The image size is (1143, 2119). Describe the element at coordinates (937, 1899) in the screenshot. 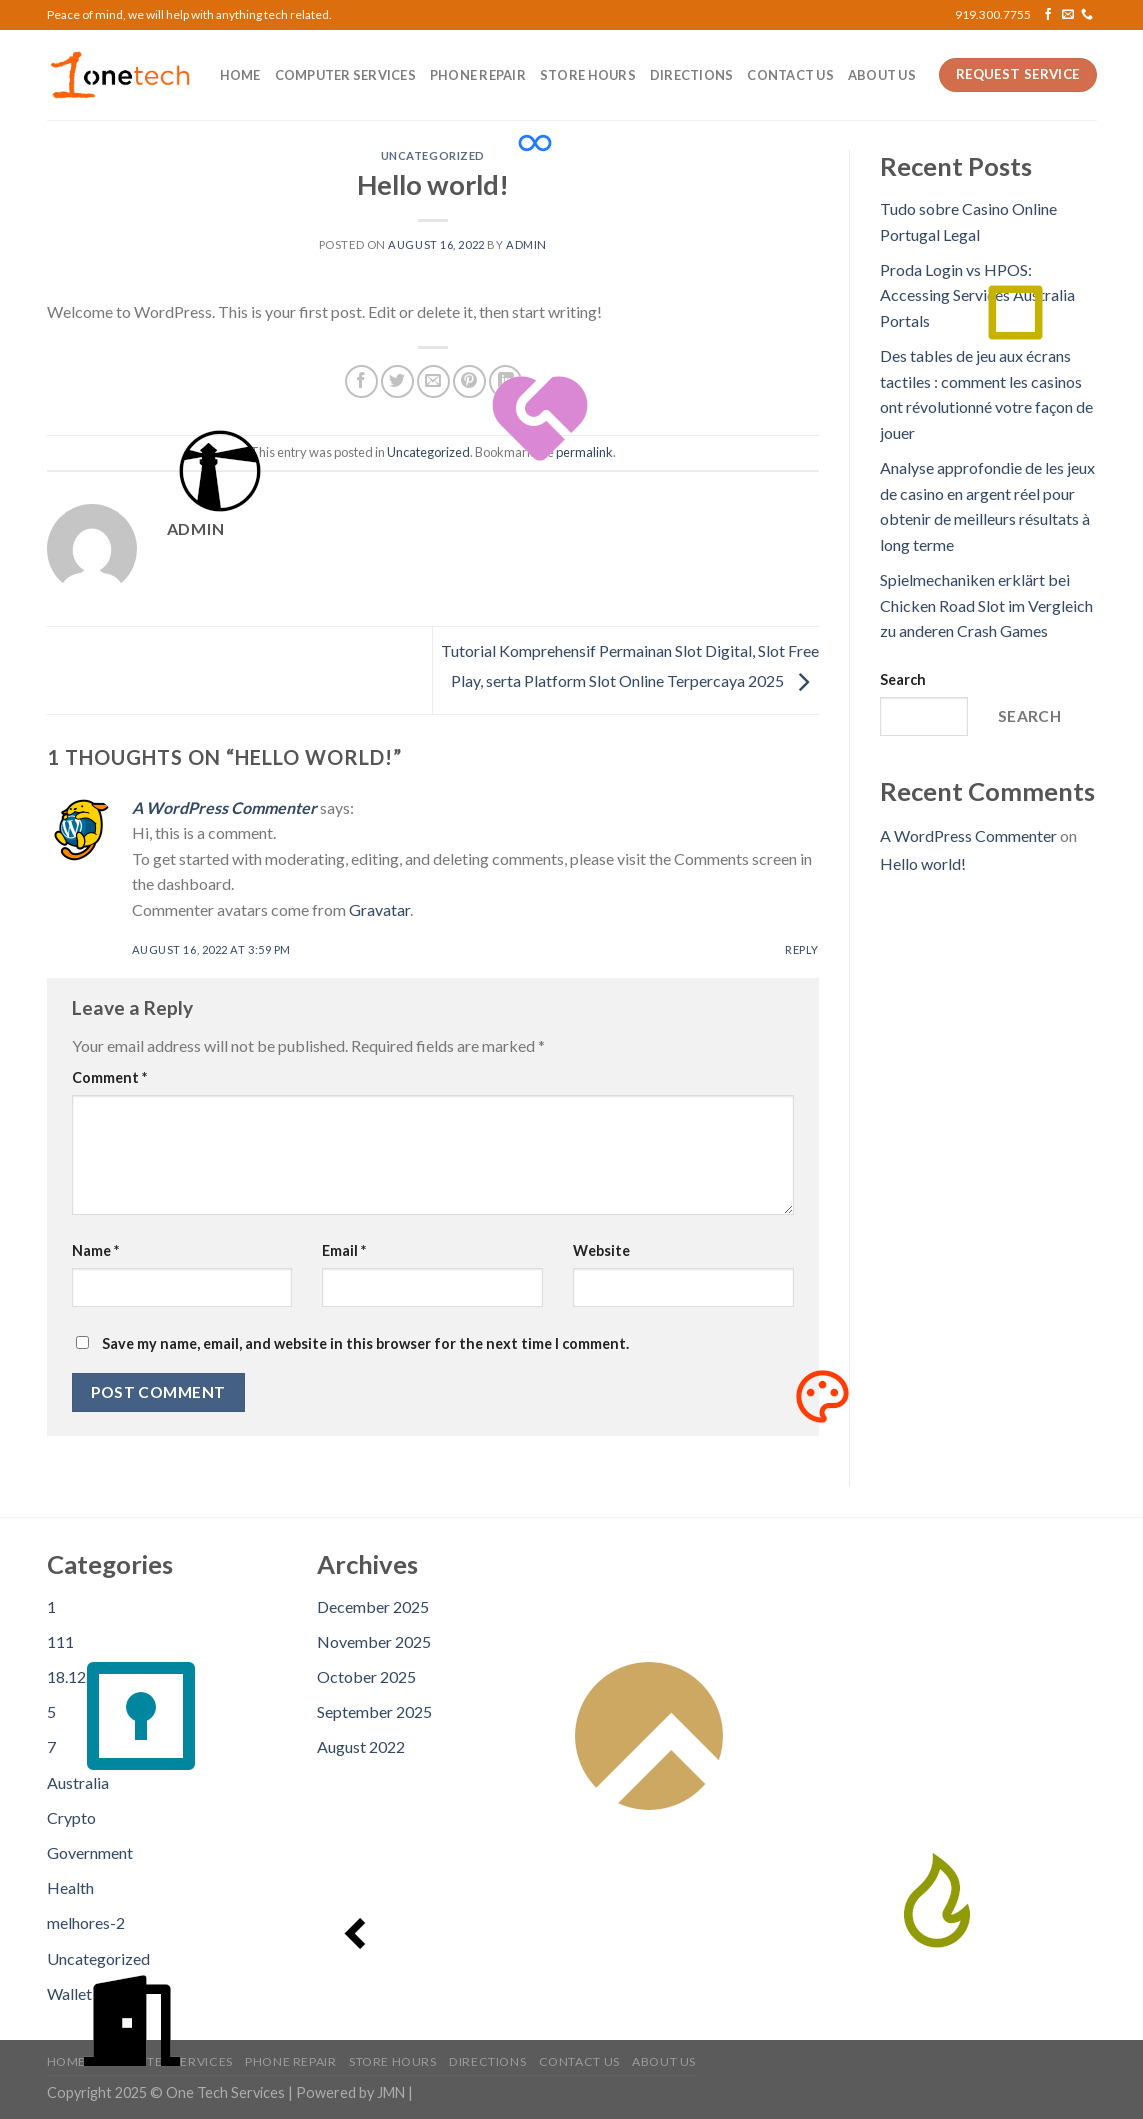

I see `view trending or hot content` at that location.